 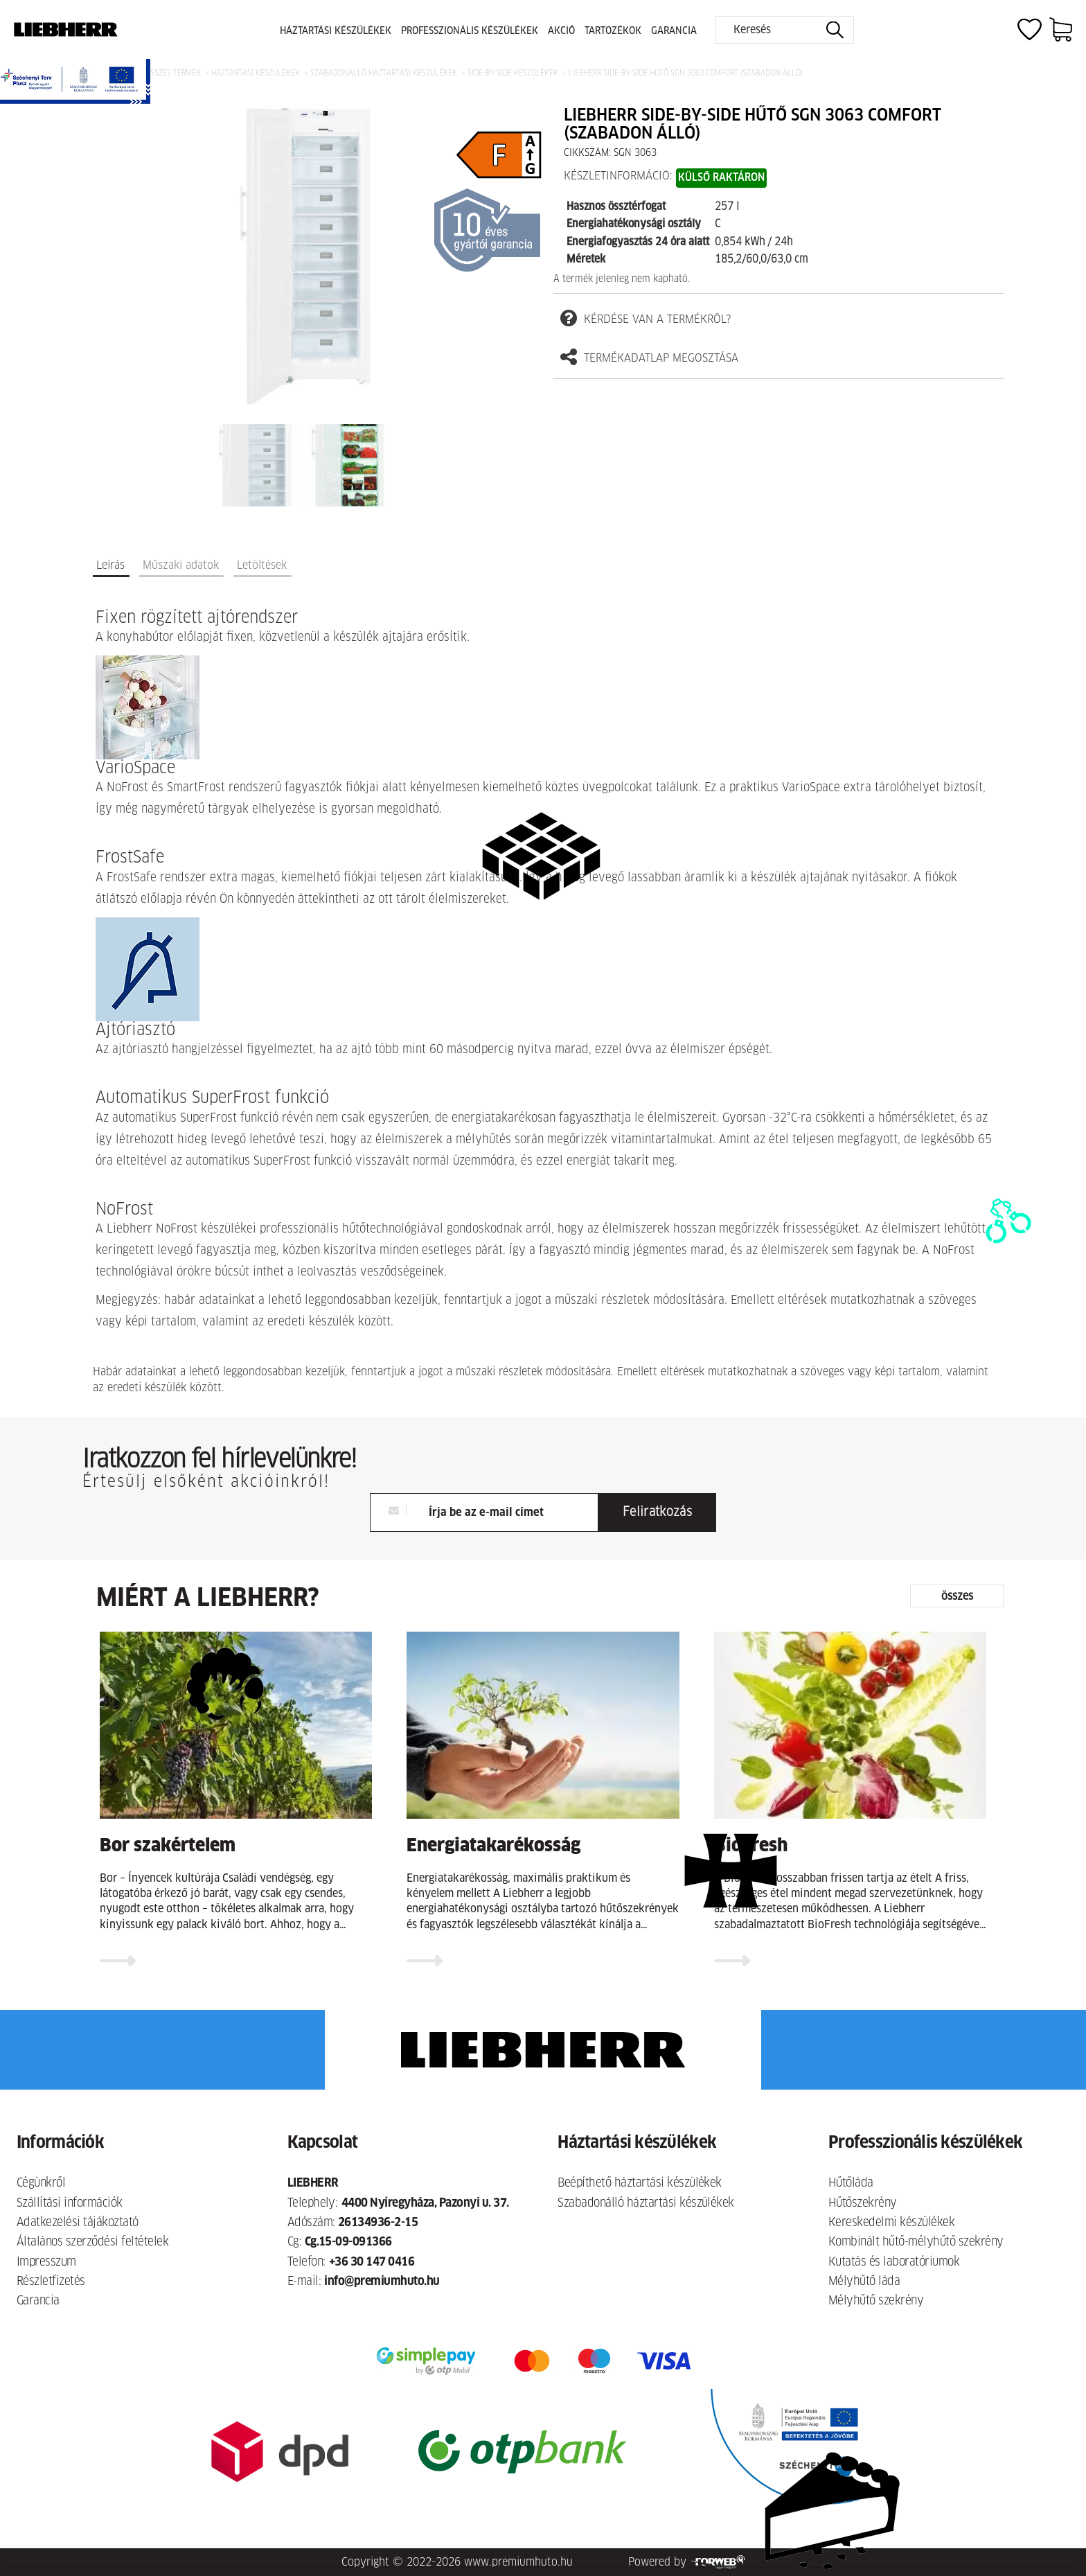 What do you see at coordinates (541, 856) in the screenshot?
I see `select or place a platform tile` at bounding box center [541, 856].